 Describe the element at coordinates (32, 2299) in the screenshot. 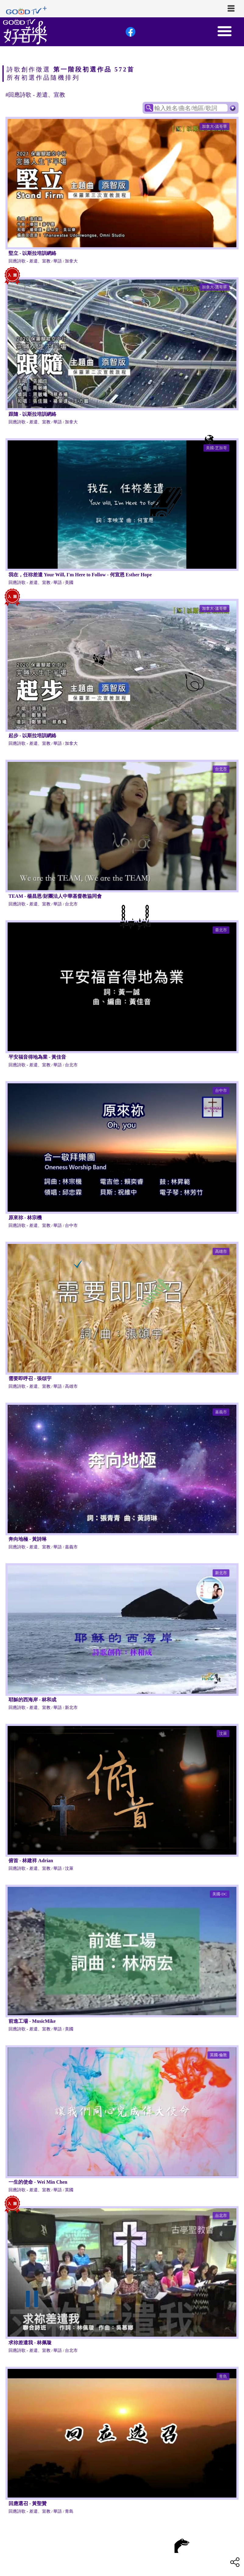

I see `pause media playback` at that location.